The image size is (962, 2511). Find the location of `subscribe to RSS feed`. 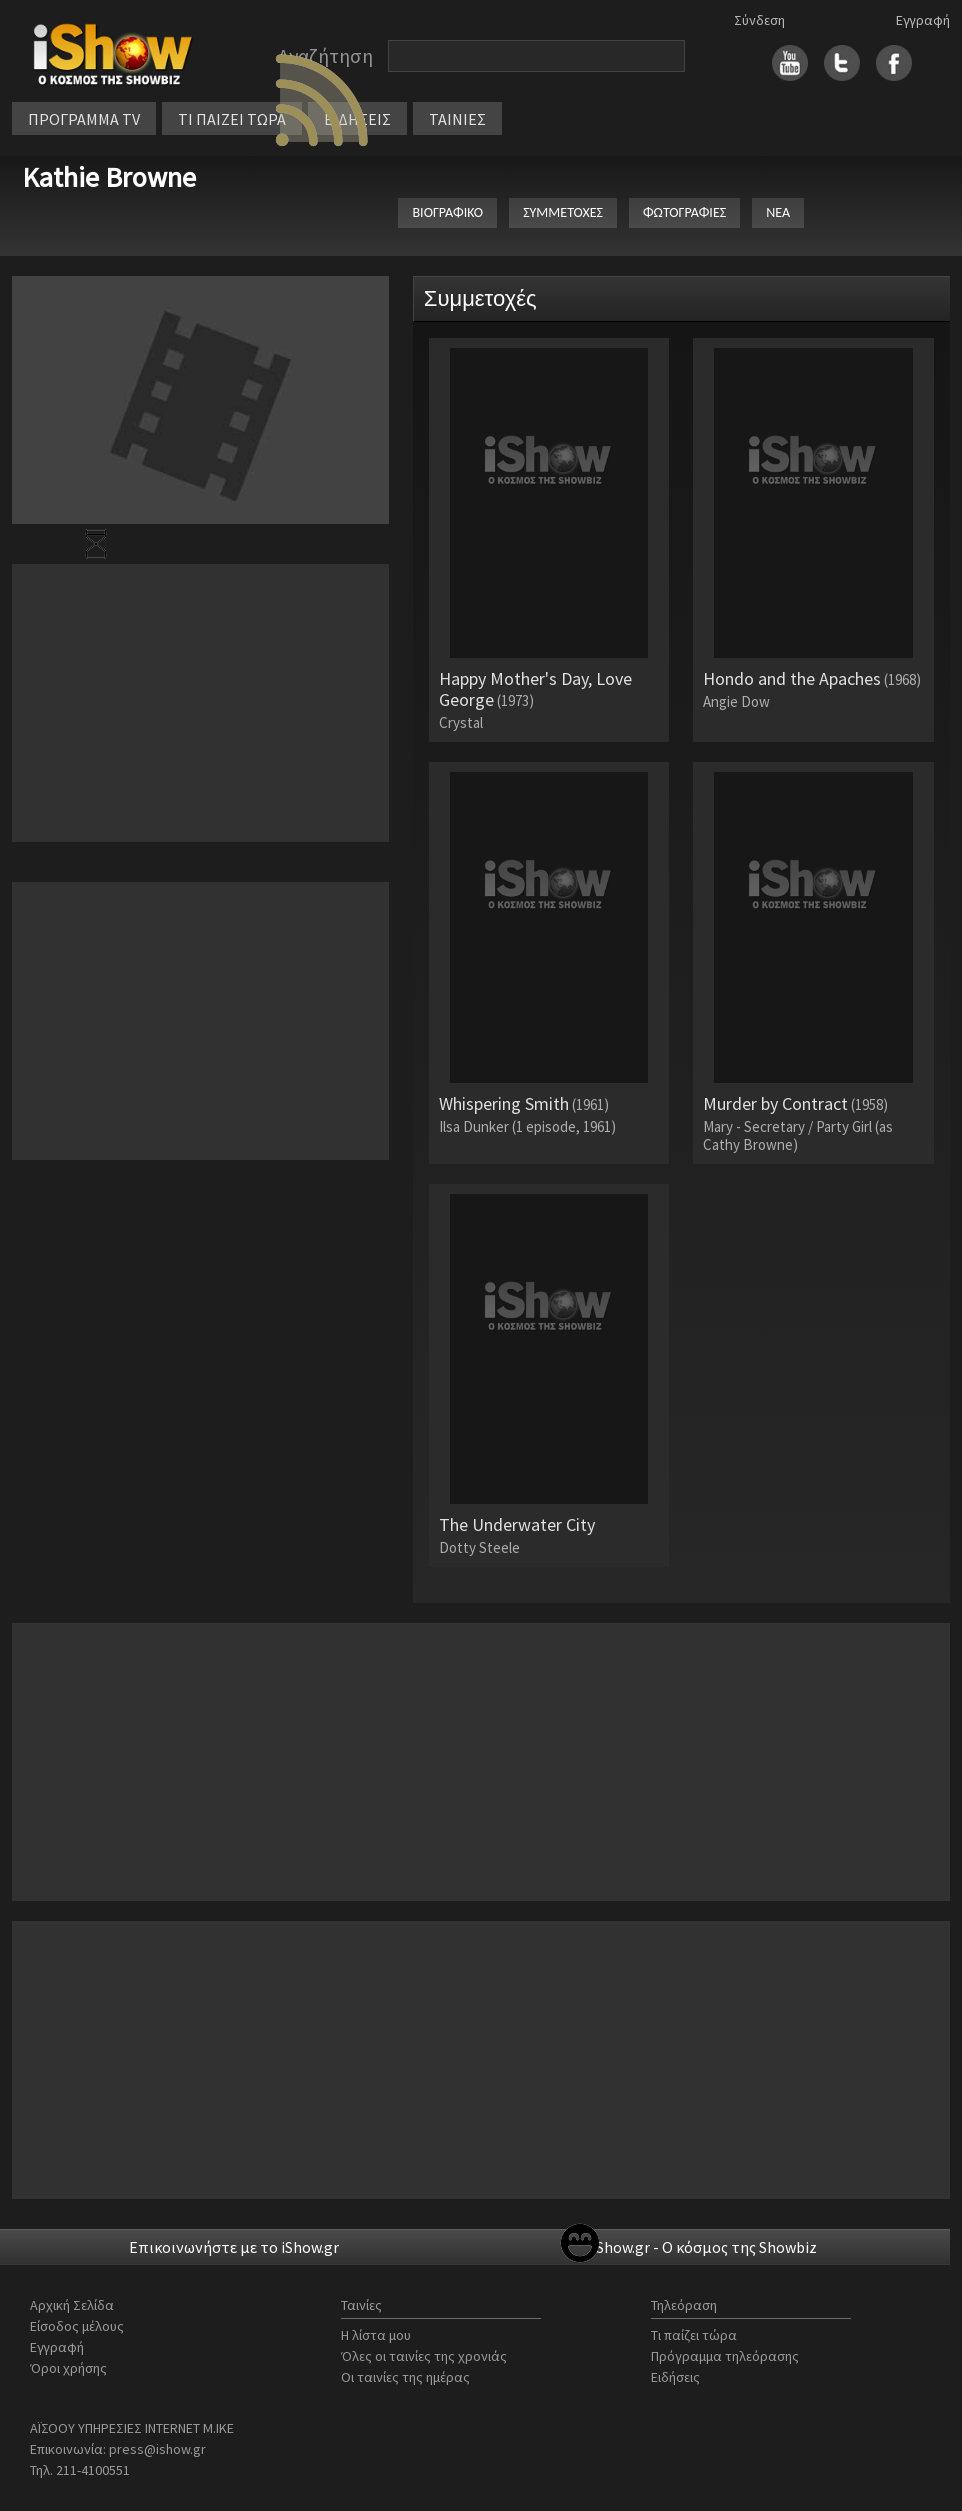

subscribe to RSS feed is located at coordinates (317, 104).